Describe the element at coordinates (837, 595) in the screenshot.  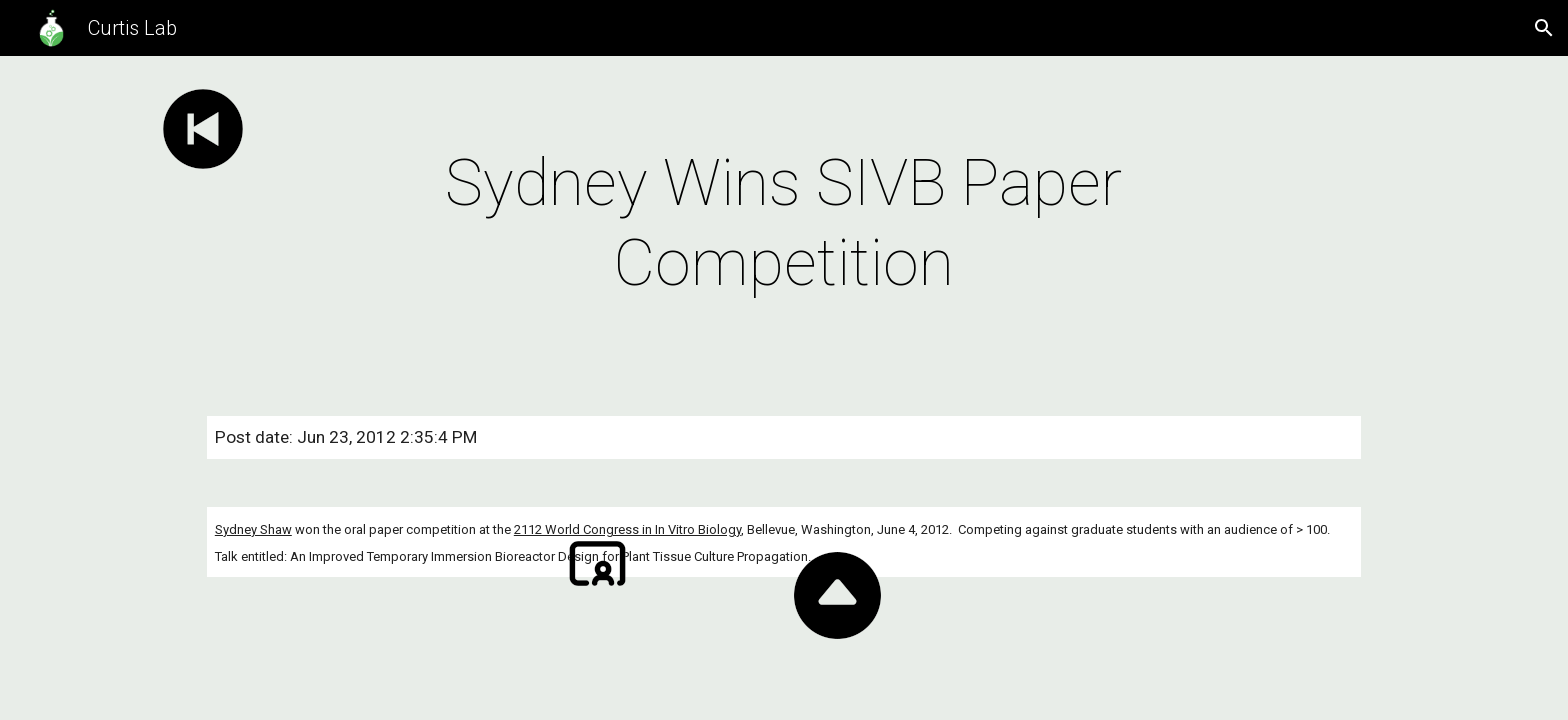
I see `expand or collapse a section upward` at that location.